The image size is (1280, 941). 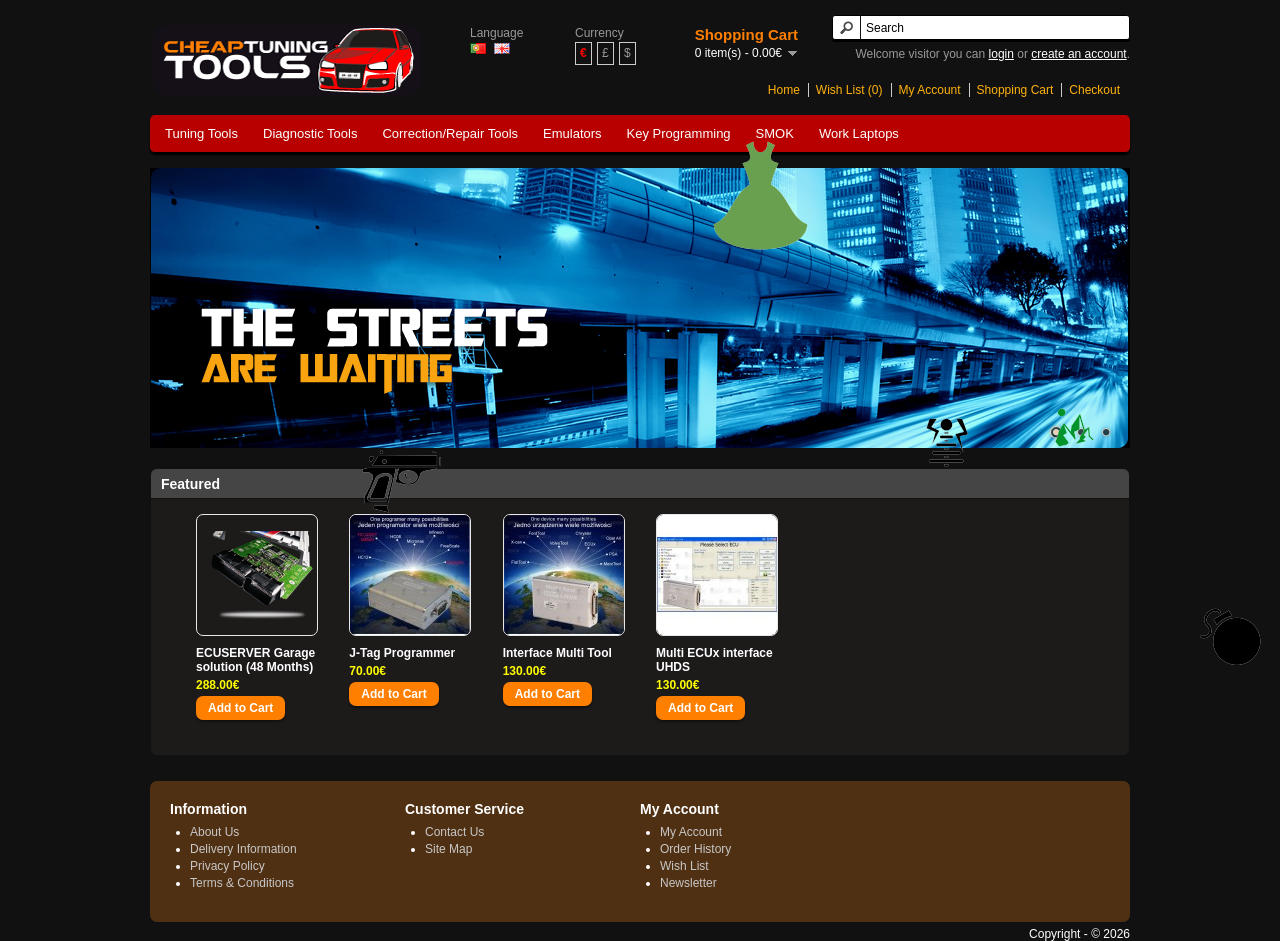 What do you see at coordinates (1230, 636) in the screenshot?
I see `an inactive or disarmed bomb item` at bounding box center [1230, 636].